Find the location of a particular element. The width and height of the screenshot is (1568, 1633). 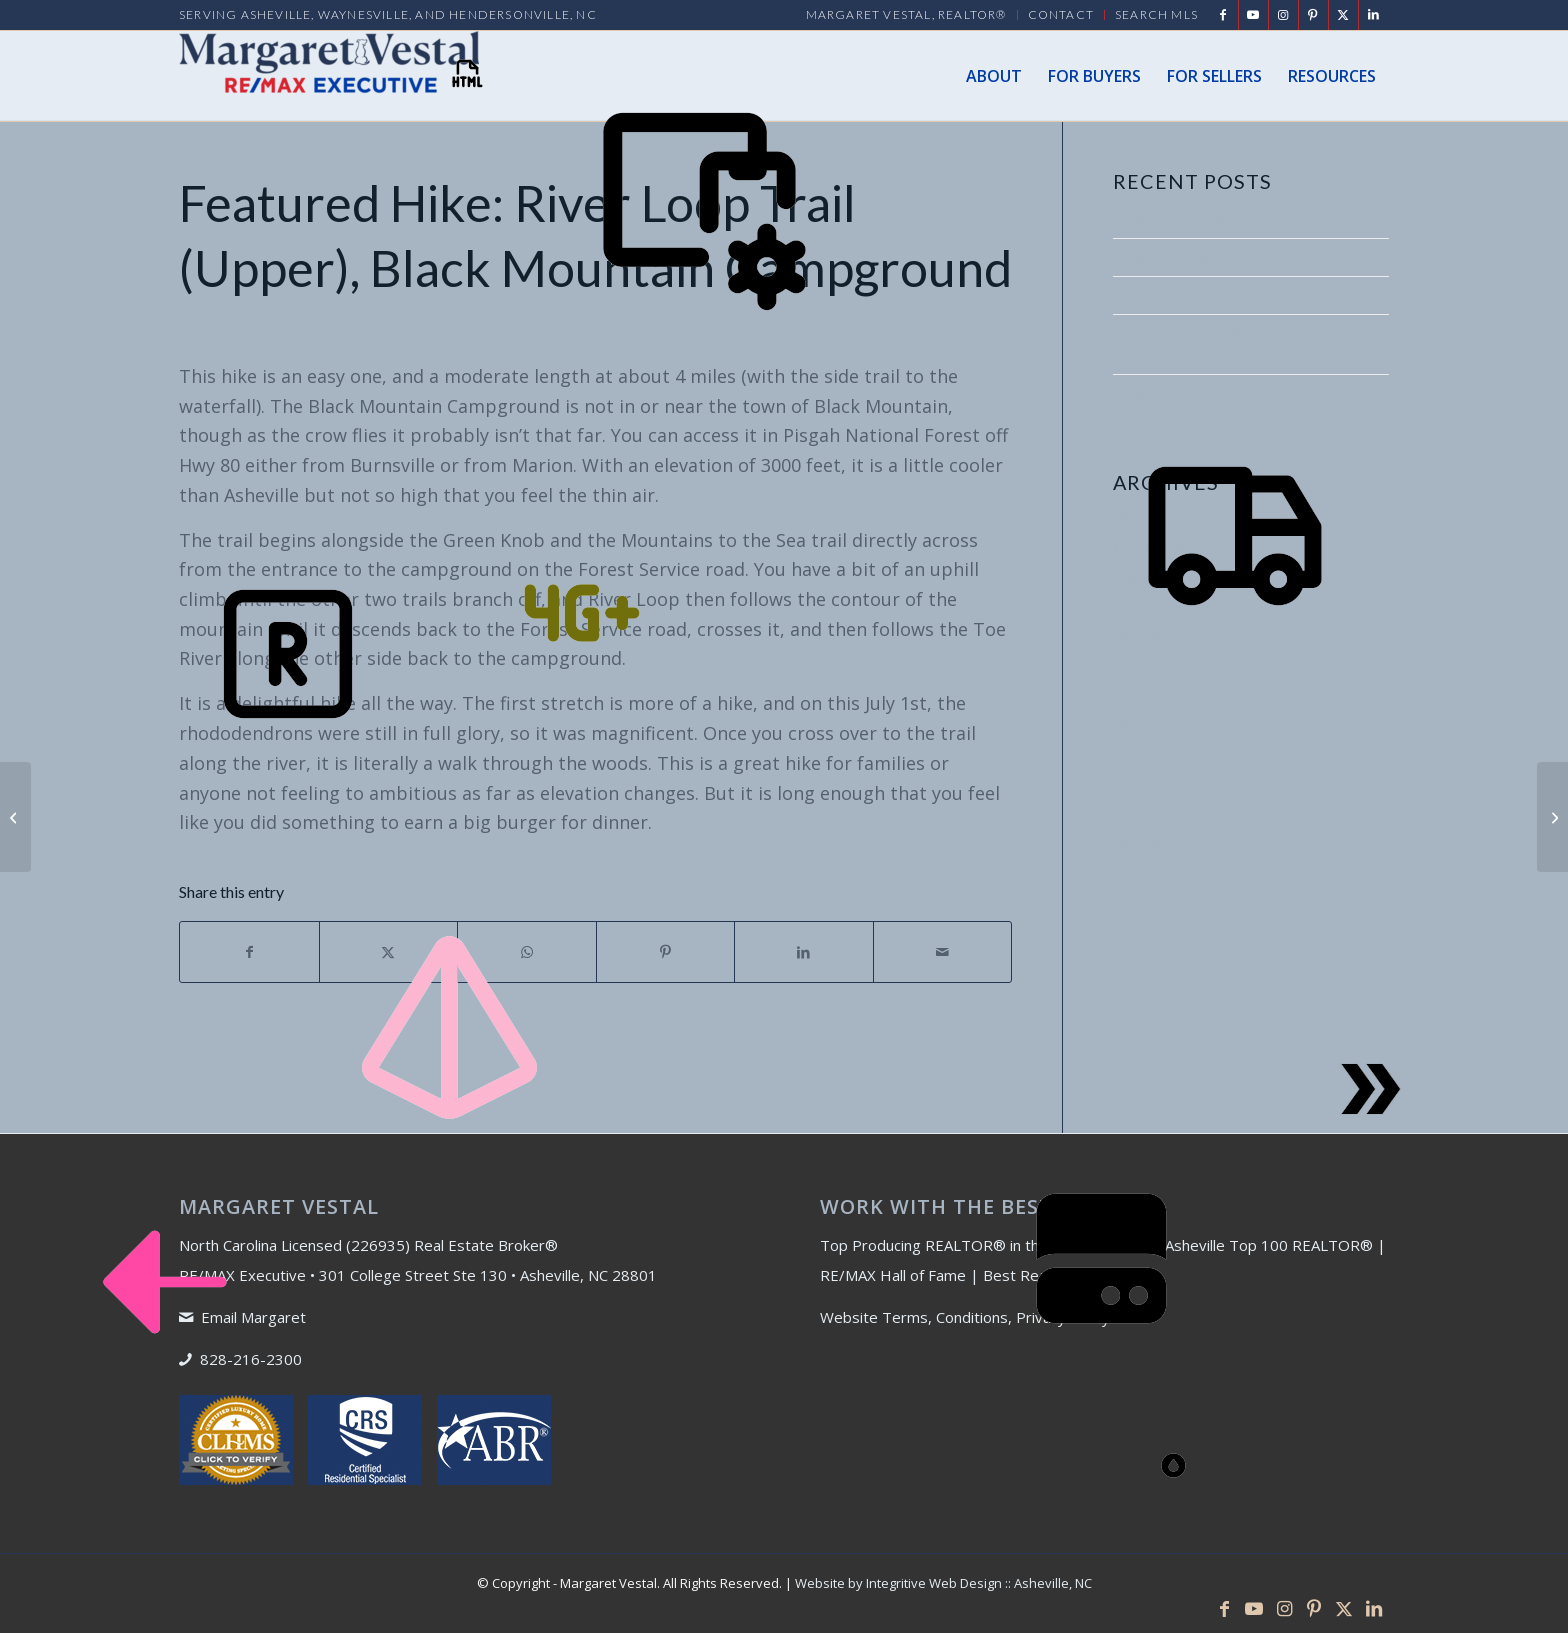

indicates a rating or review section is located at coordinates (288, 654).